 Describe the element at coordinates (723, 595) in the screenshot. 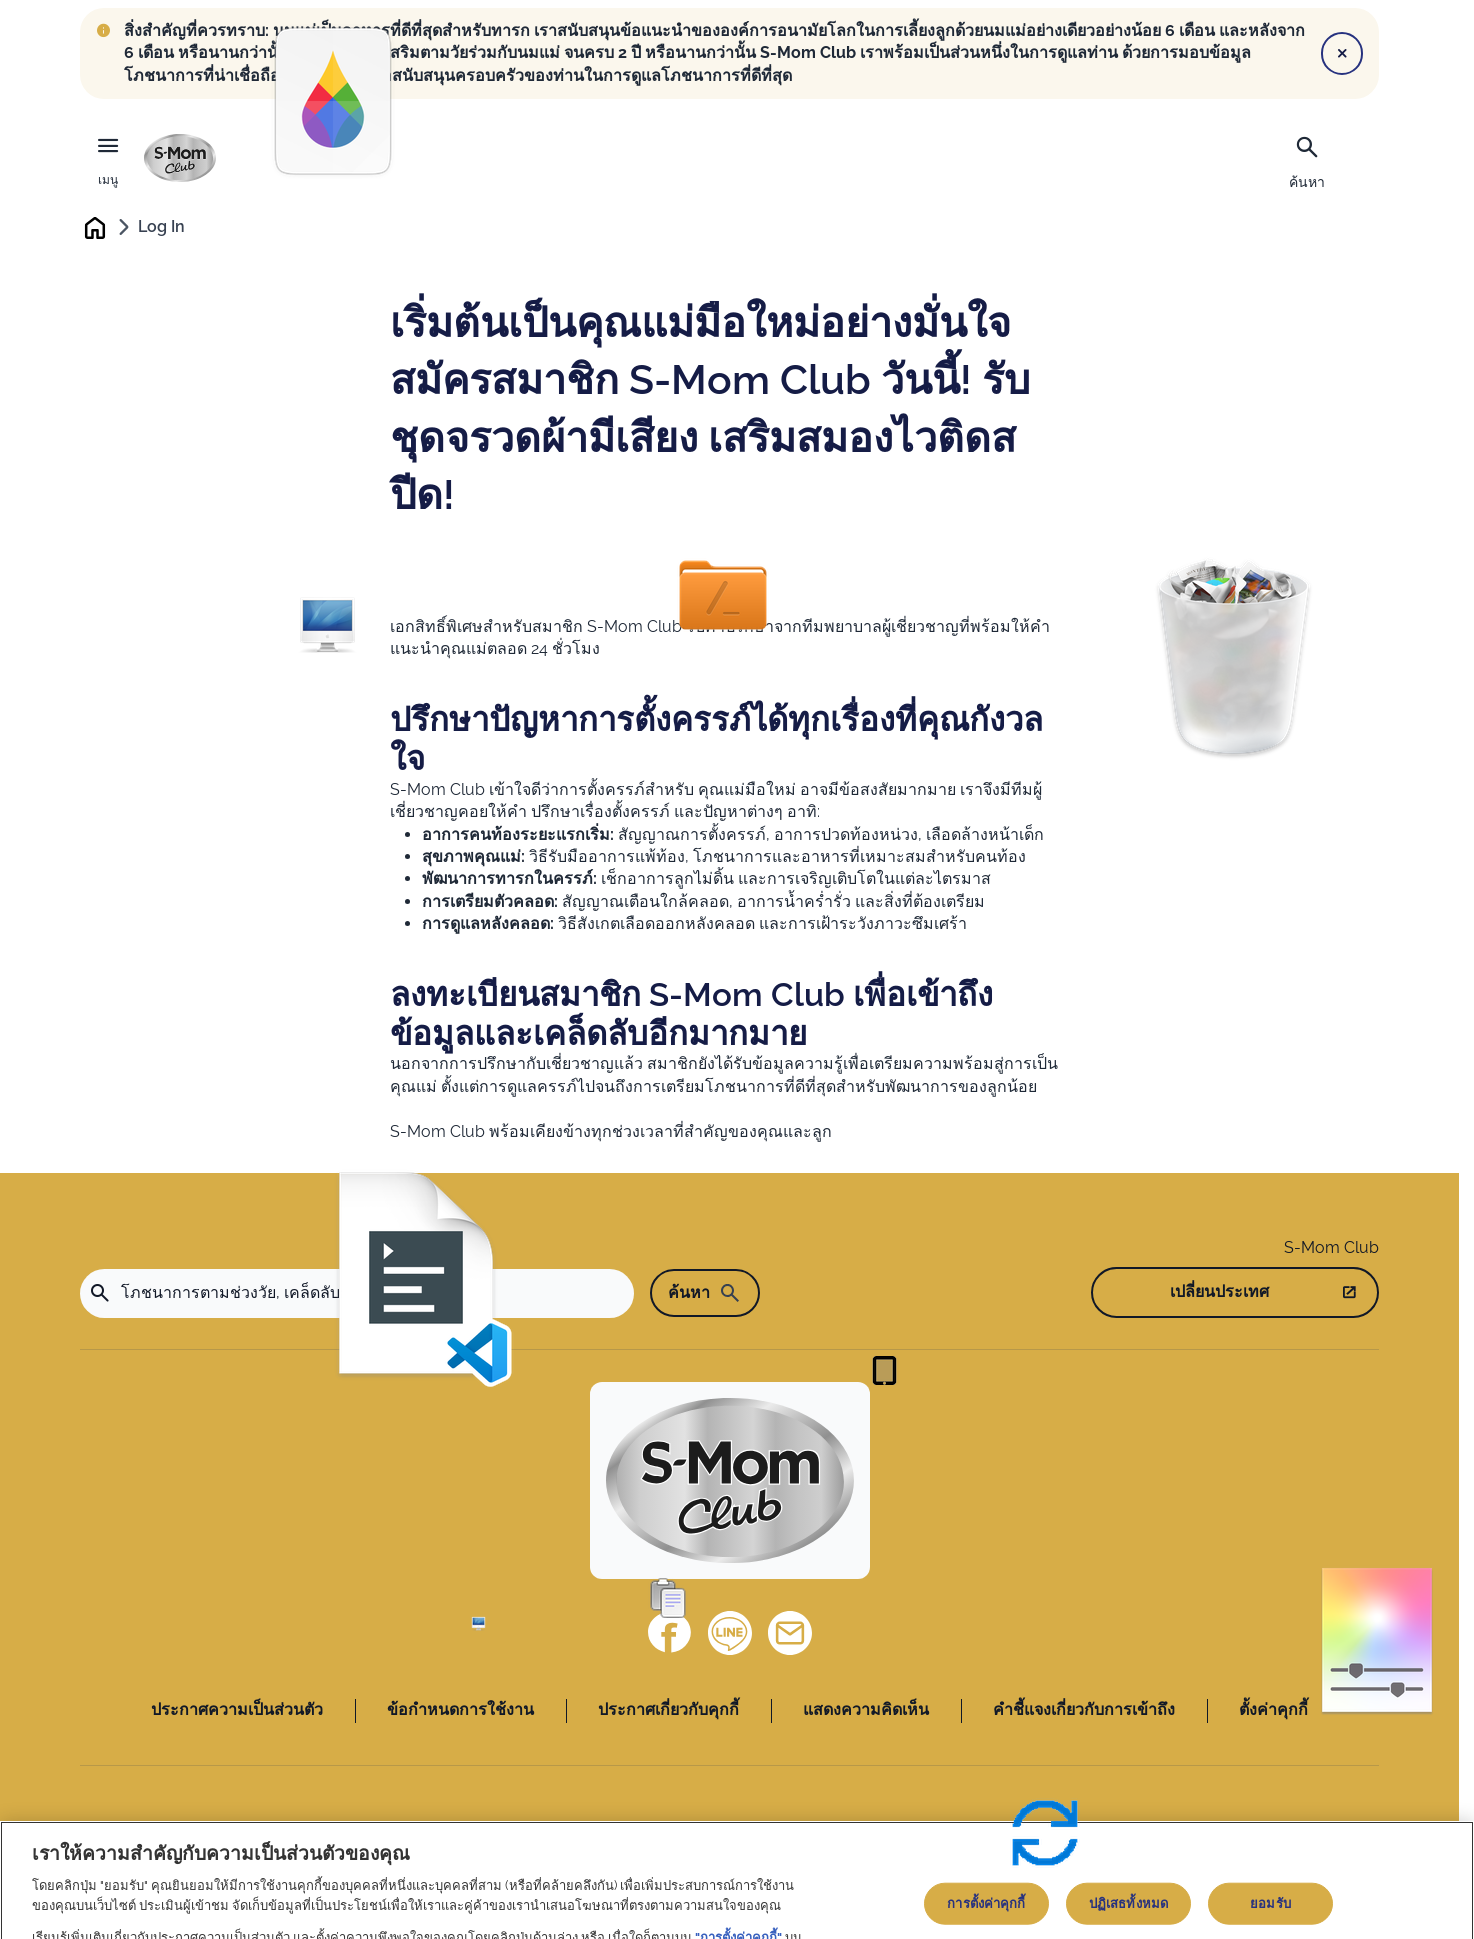

I see `access the root directory` at that location.